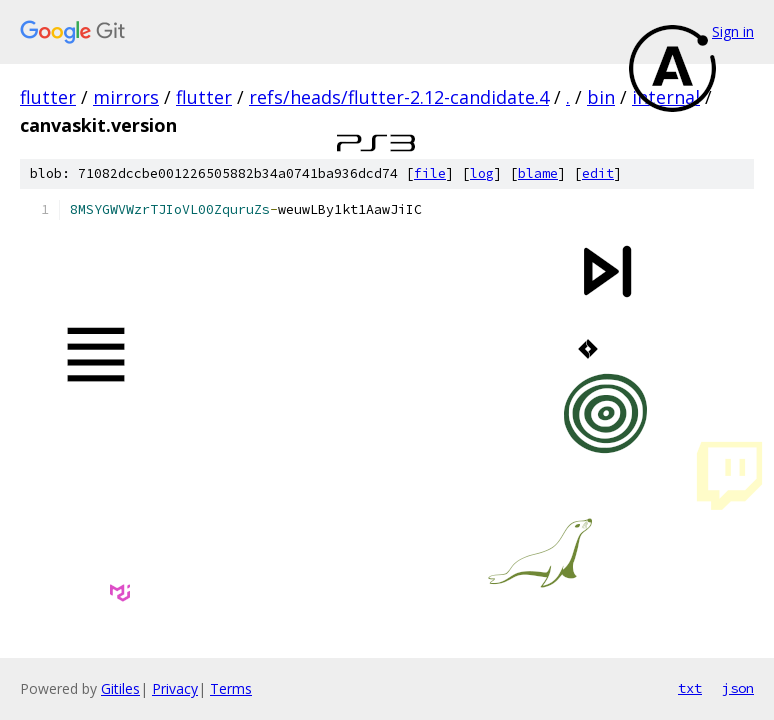  Describe the element at coordinates (588, 349) in the screenshot. I see `open Jira Software for project tracking` at that location.